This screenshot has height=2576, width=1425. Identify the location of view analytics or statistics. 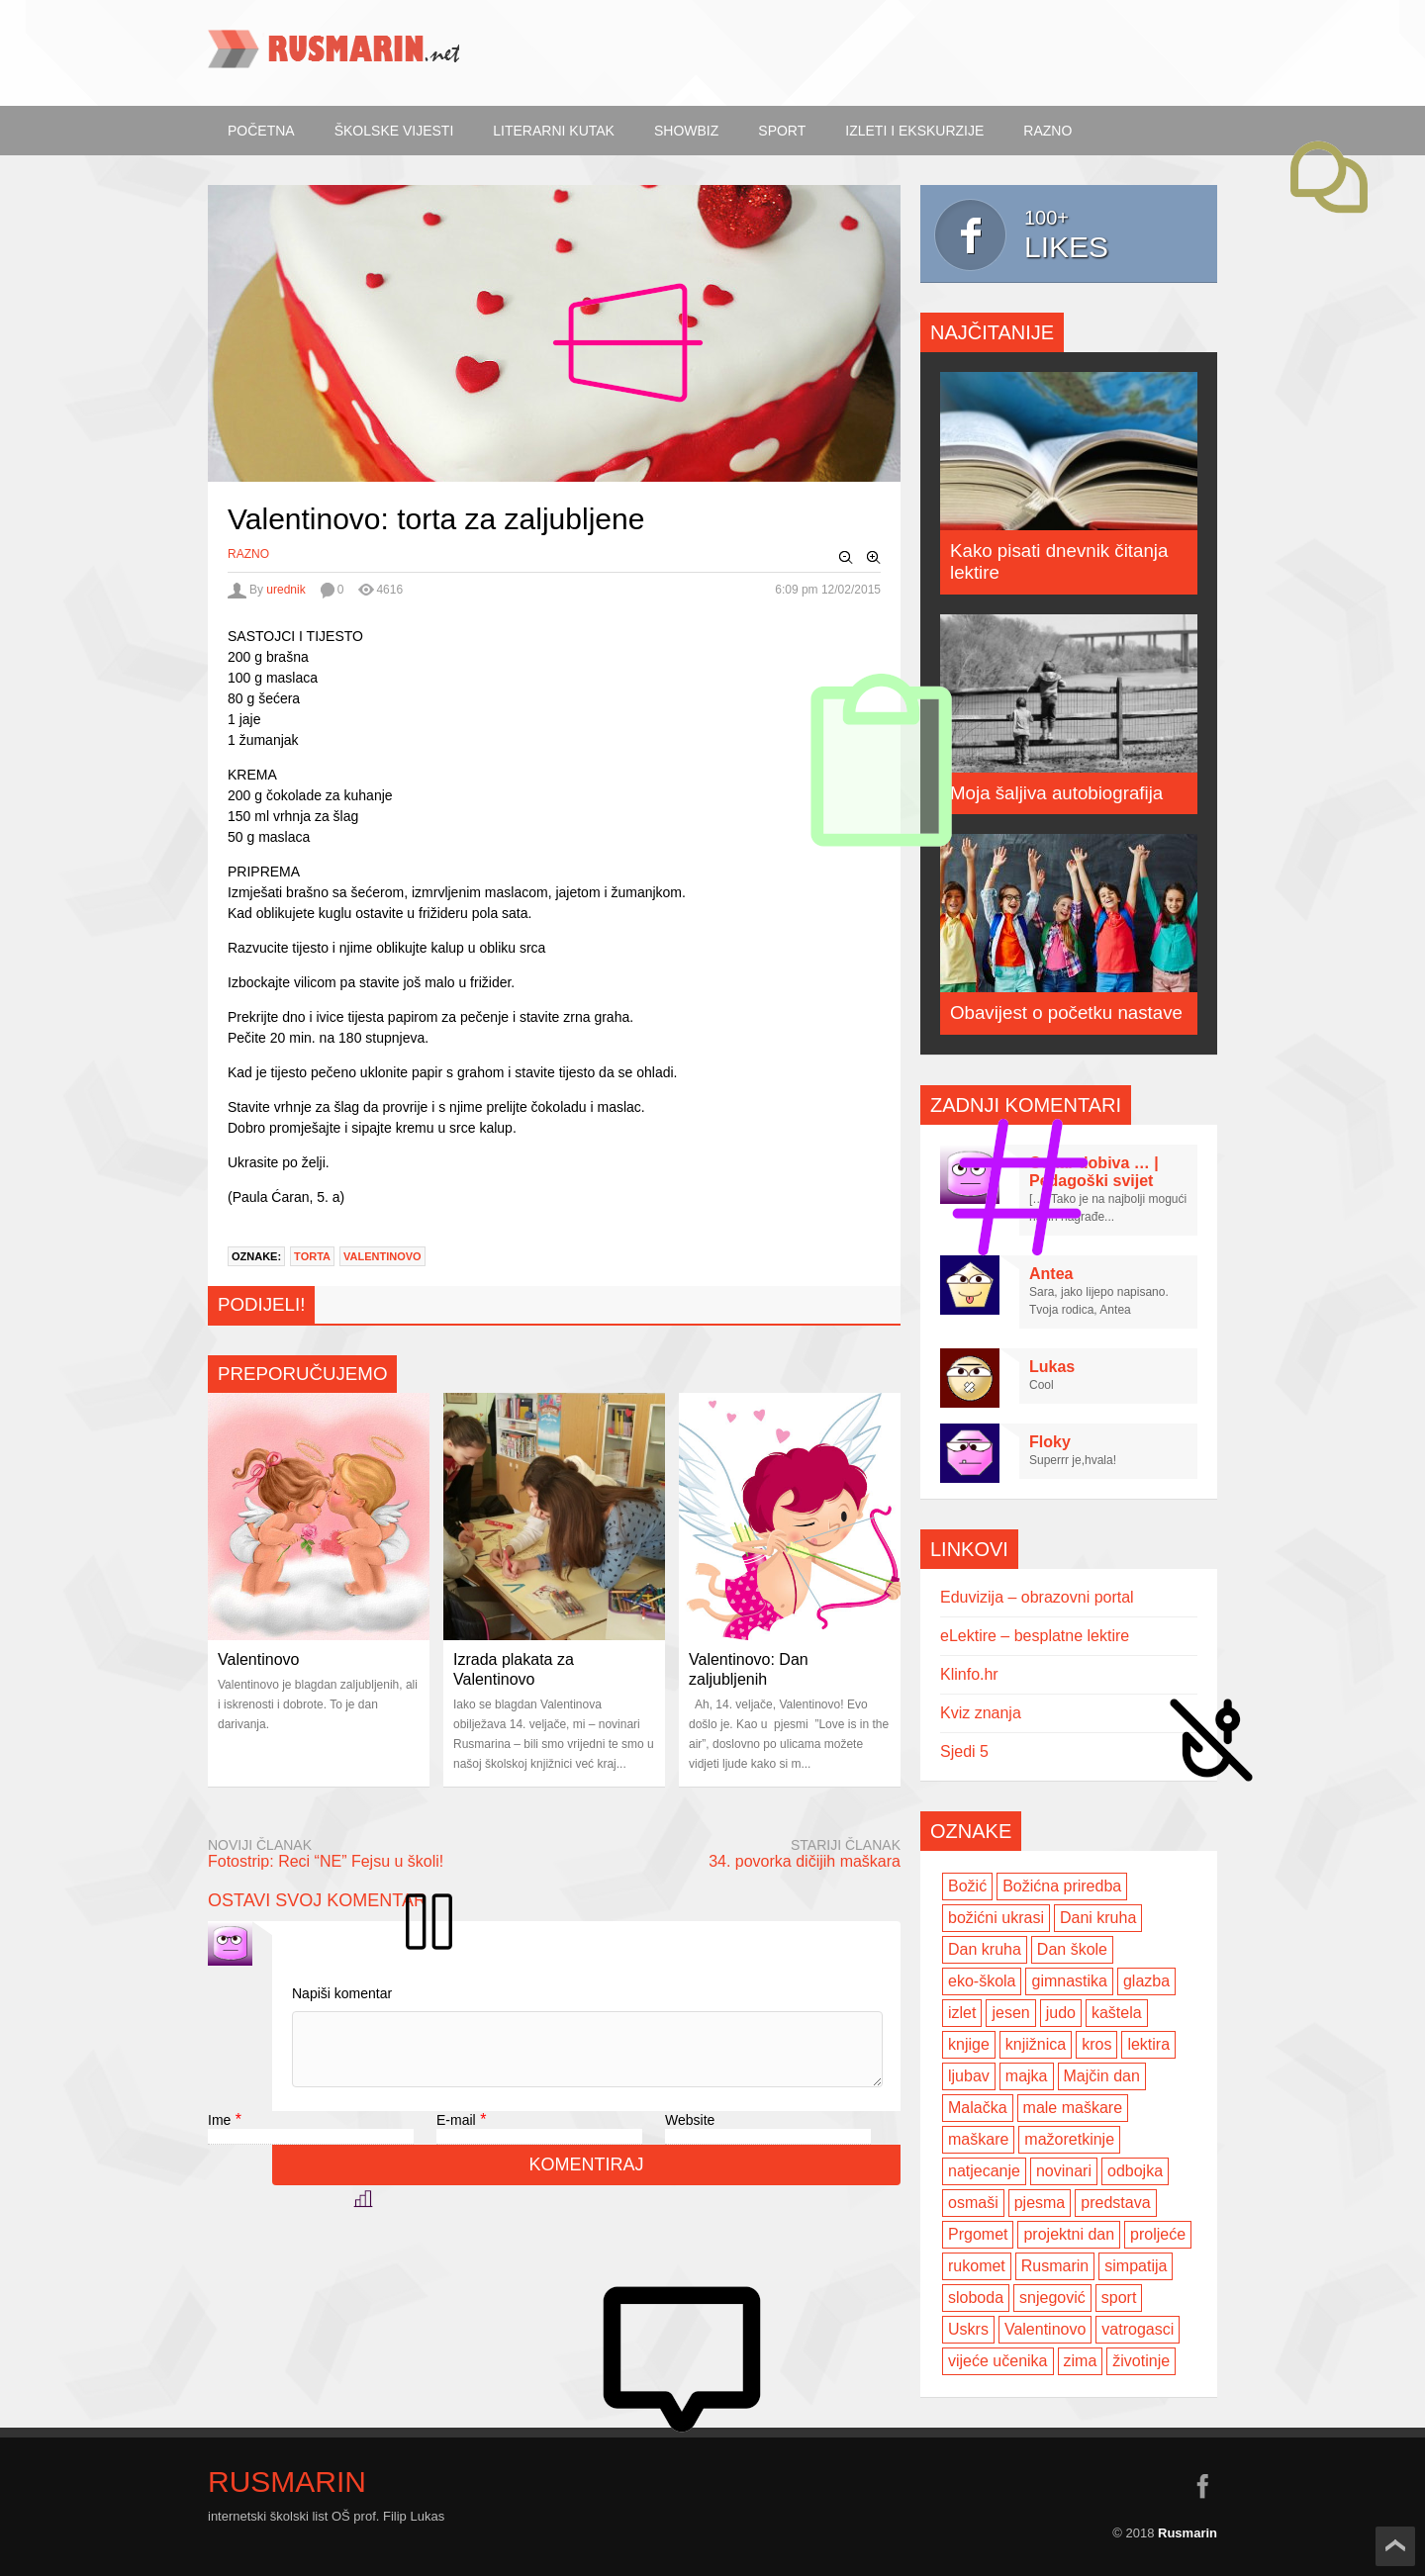
(363, 2199).